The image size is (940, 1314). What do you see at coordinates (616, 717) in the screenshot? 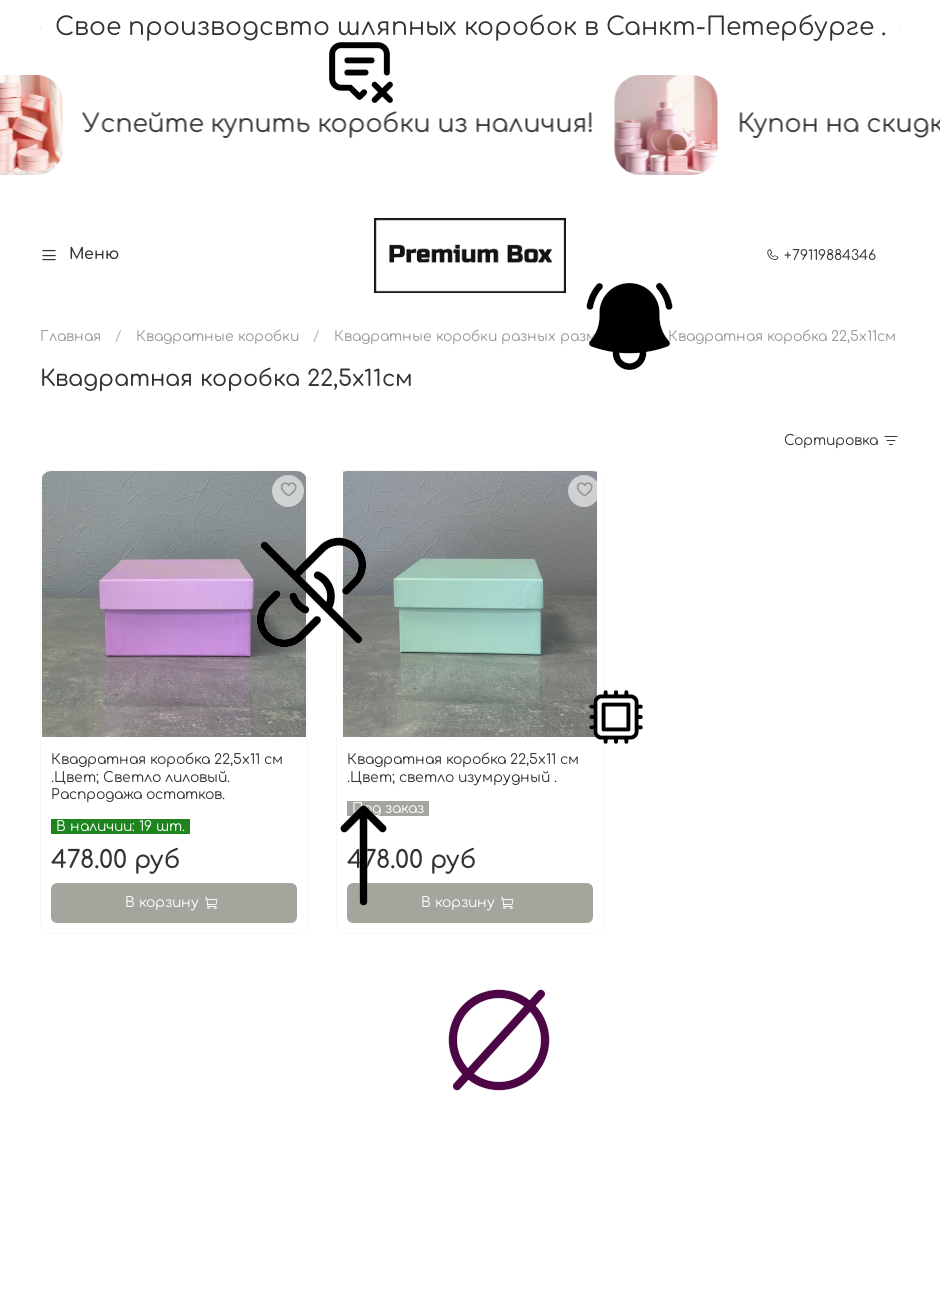
I see `view processor or hardware information` at bounding box center [616, 717].